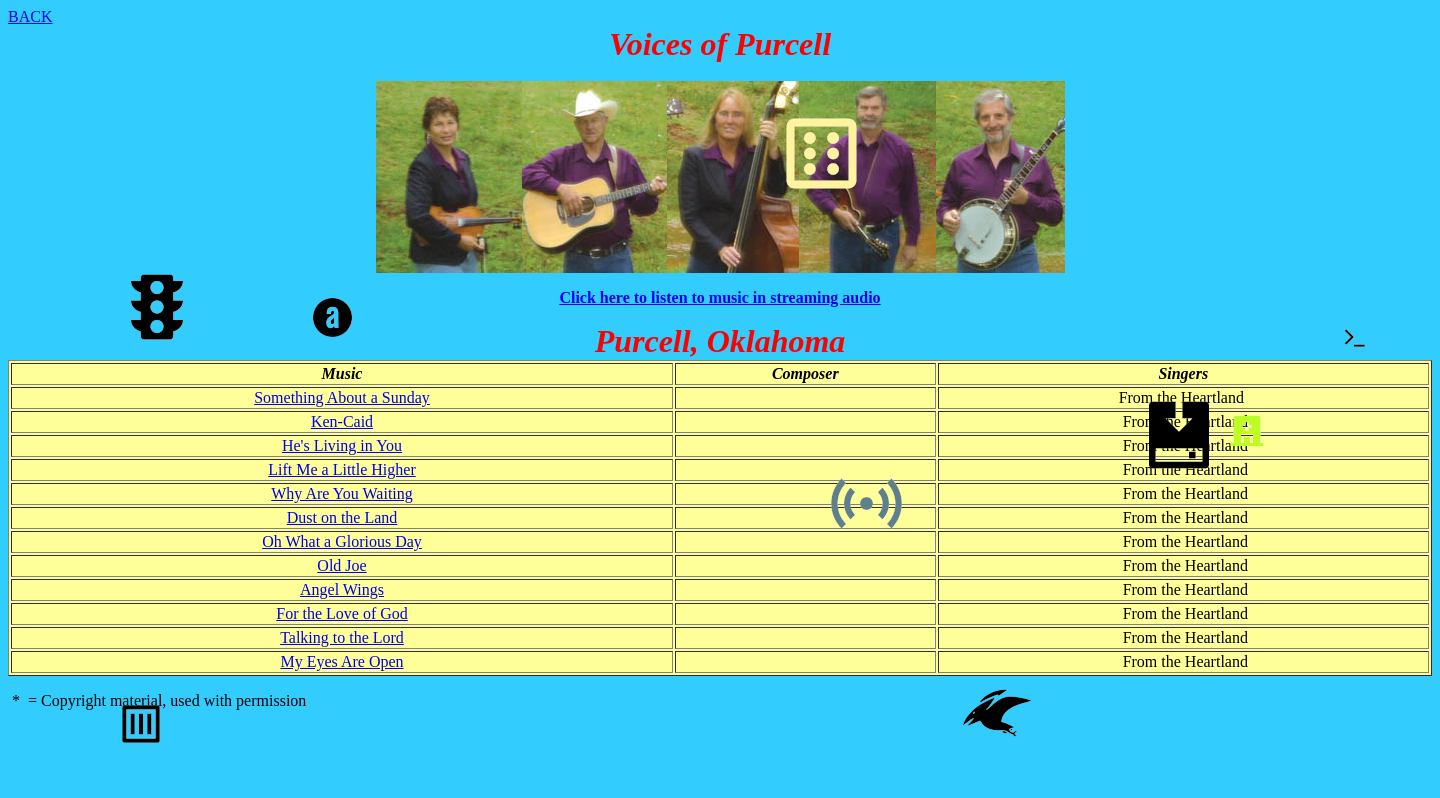 The image size is (1440, 798). Describe the element at coordinates (821, 153) in the screenshot. I see `indicates a dice roll result of six` at that location.